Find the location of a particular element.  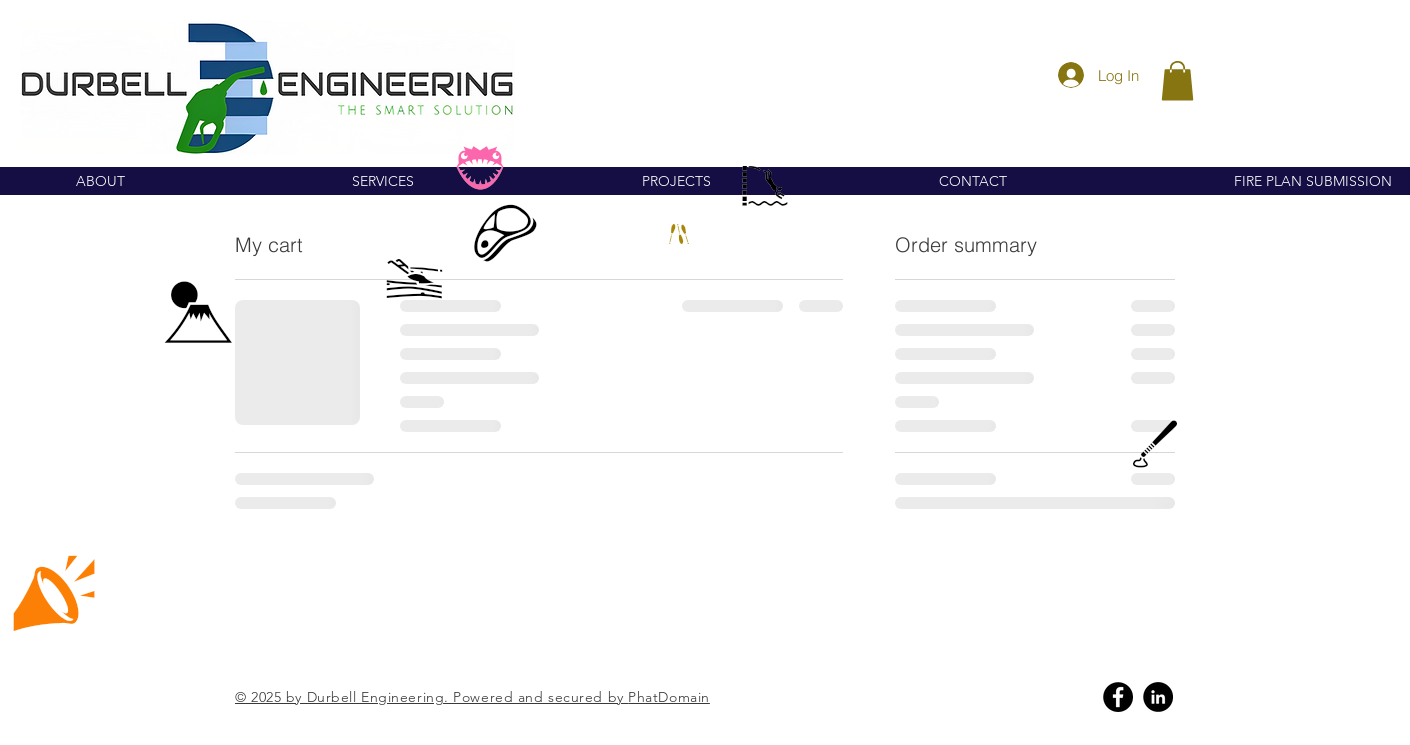

farming or agriculture tool indicator is located at coordinates (414, 270).